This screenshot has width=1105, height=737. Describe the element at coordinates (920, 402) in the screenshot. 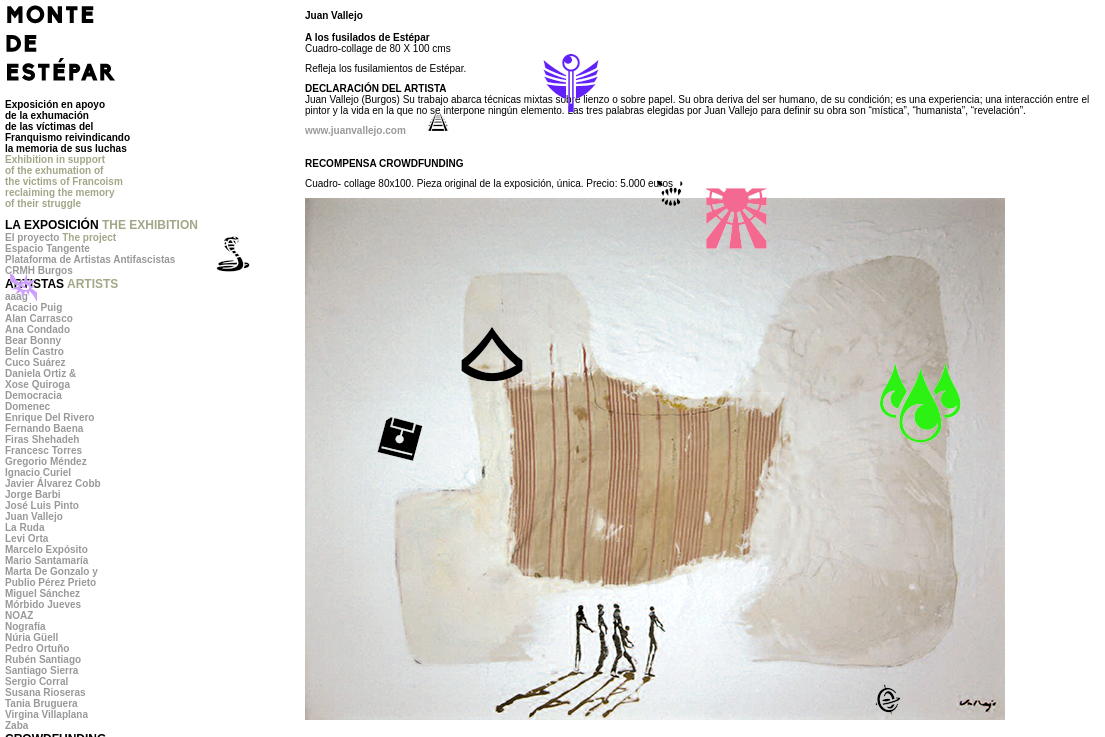

I see `indicates humidity or moisture level` at that location.